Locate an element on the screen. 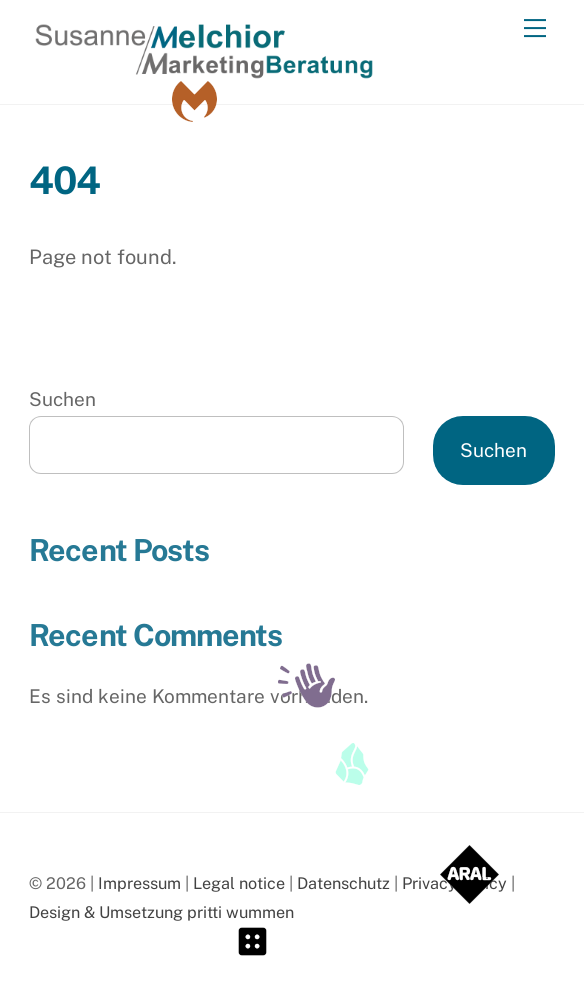  open malwarebytes antivirus software is located at coordinates (194, 101).